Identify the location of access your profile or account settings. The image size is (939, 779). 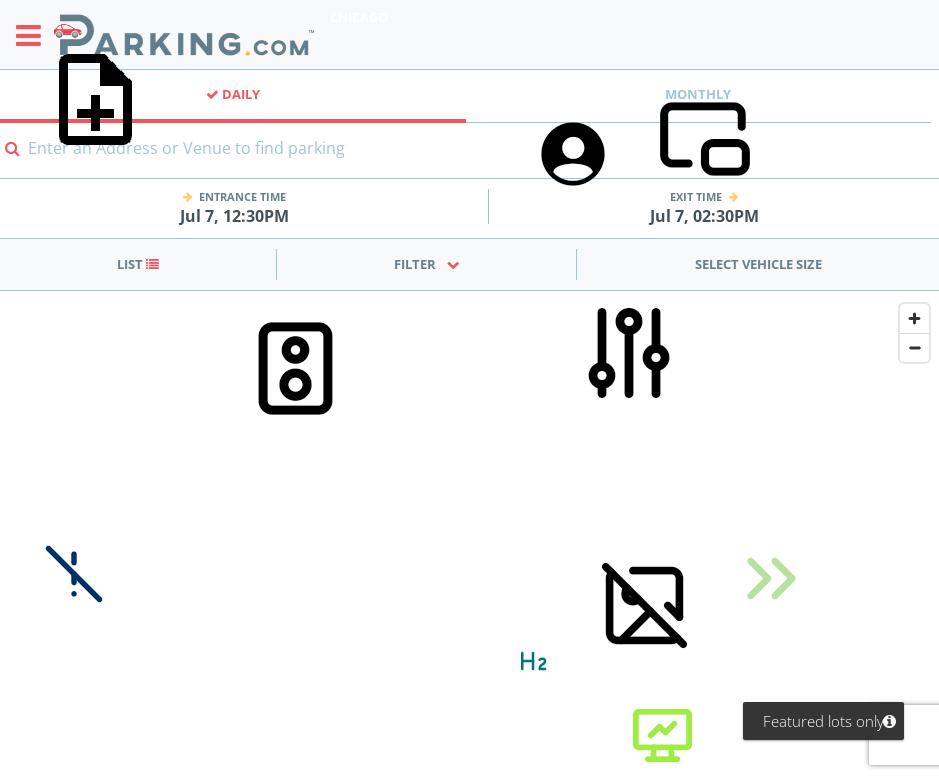
(573, 154).